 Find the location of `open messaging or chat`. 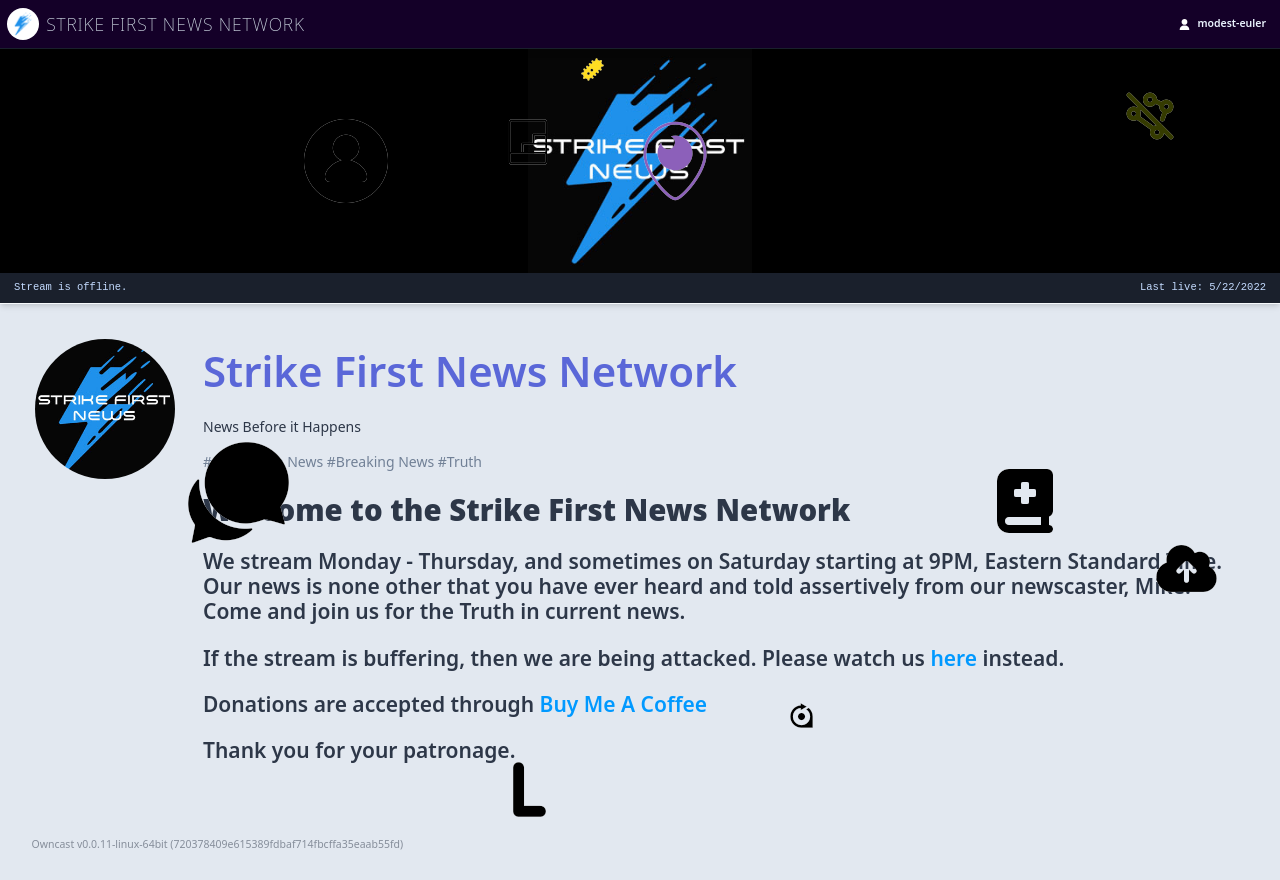

open messaging or chat is located at coordinates (238, 492).